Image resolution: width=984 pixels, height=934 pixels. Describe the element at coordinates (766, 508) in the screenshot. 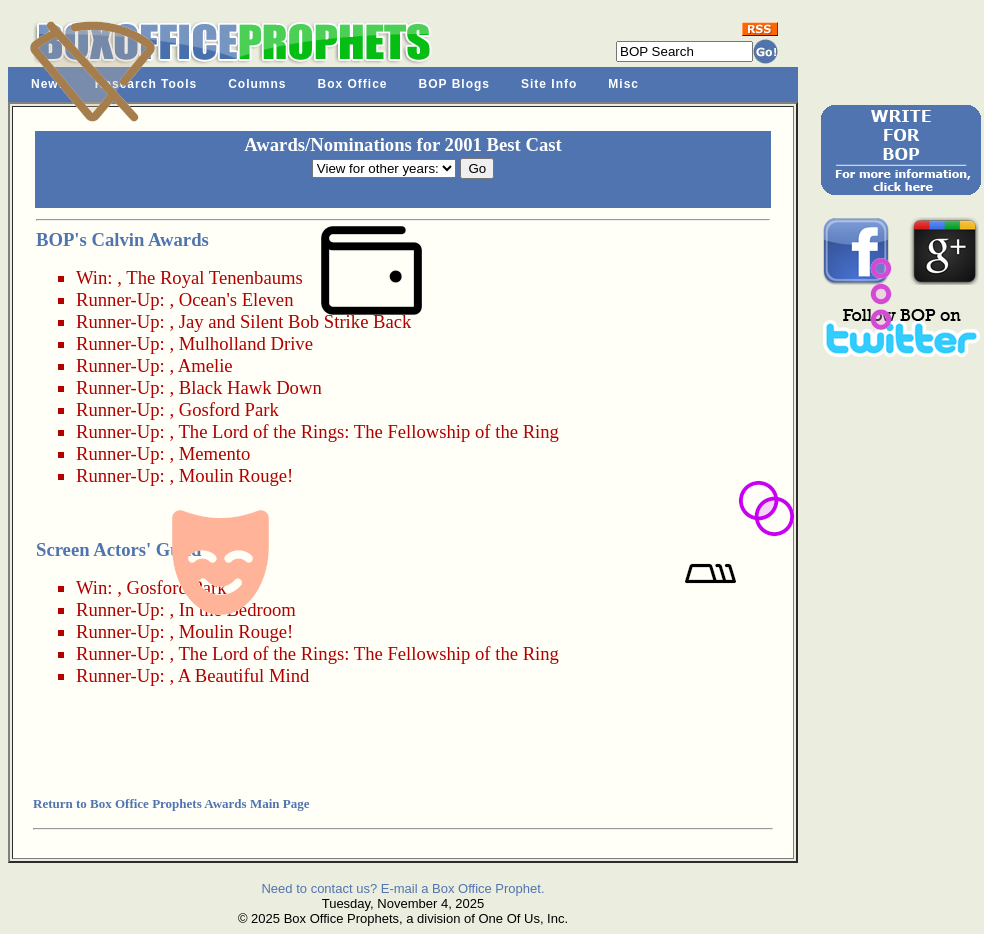

I see `intersect or merge two shapes` at that location.